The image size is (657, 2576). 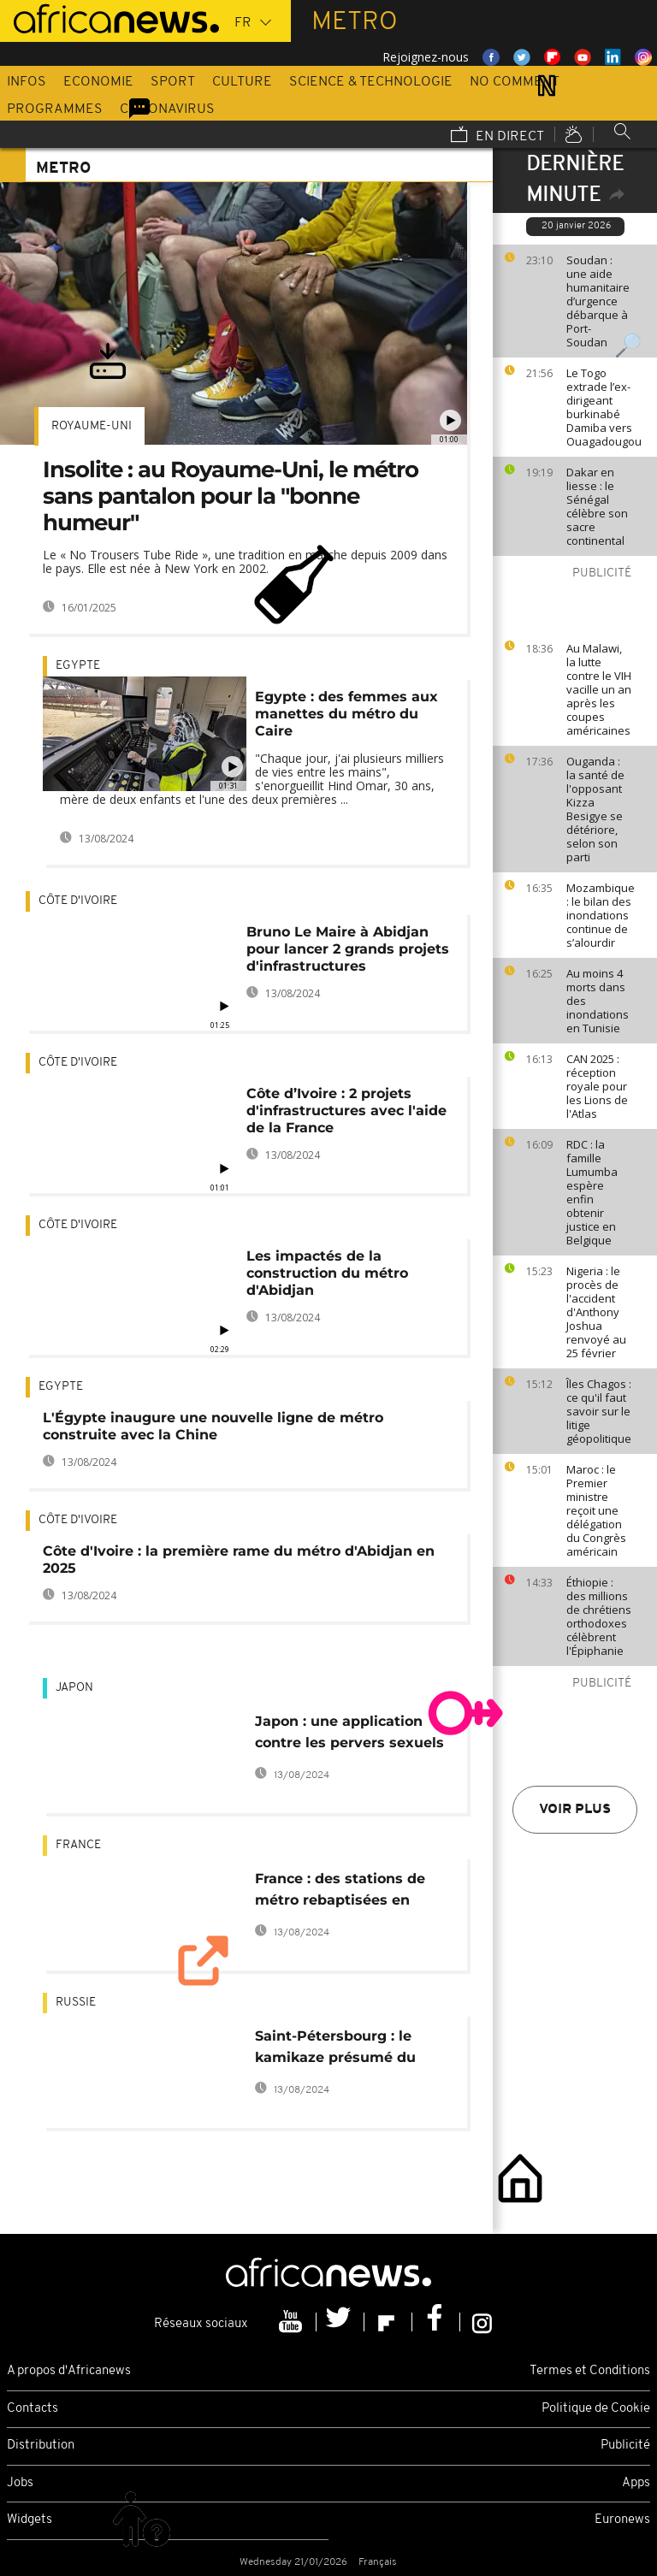 I want to click on open Netflix app, so click(x=547, y=86).